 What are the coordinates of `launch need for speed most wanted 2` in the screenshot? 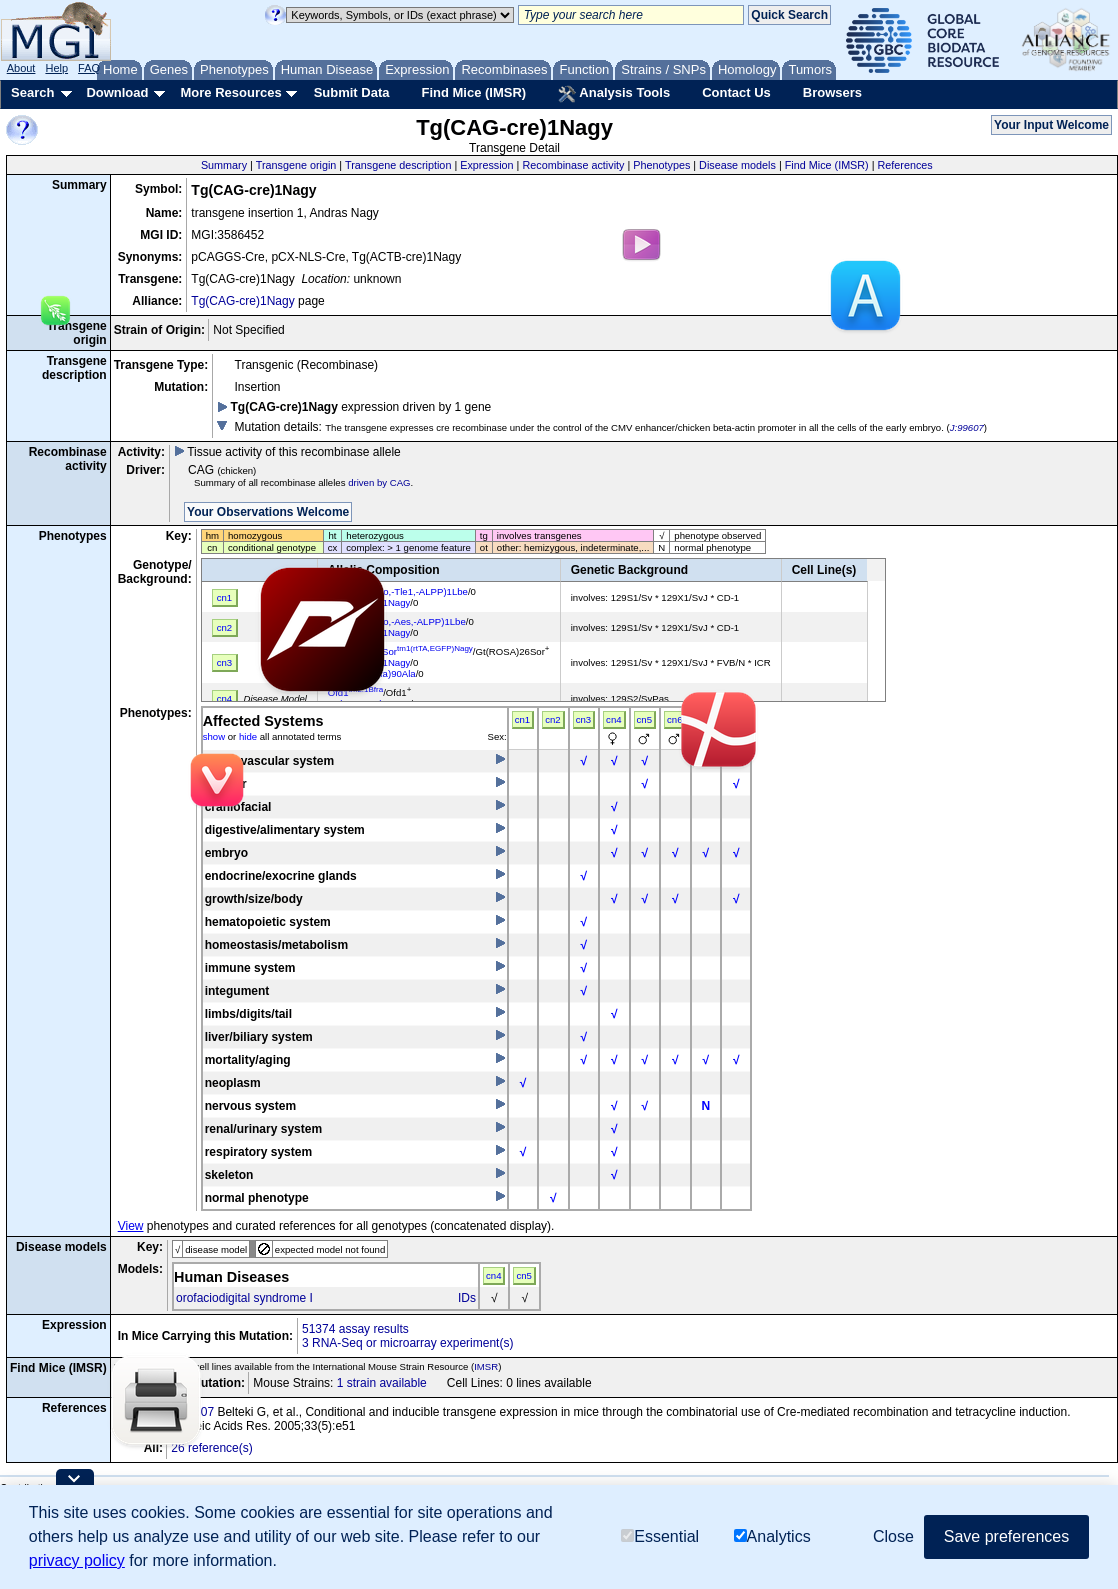 It's located at (322, 629).